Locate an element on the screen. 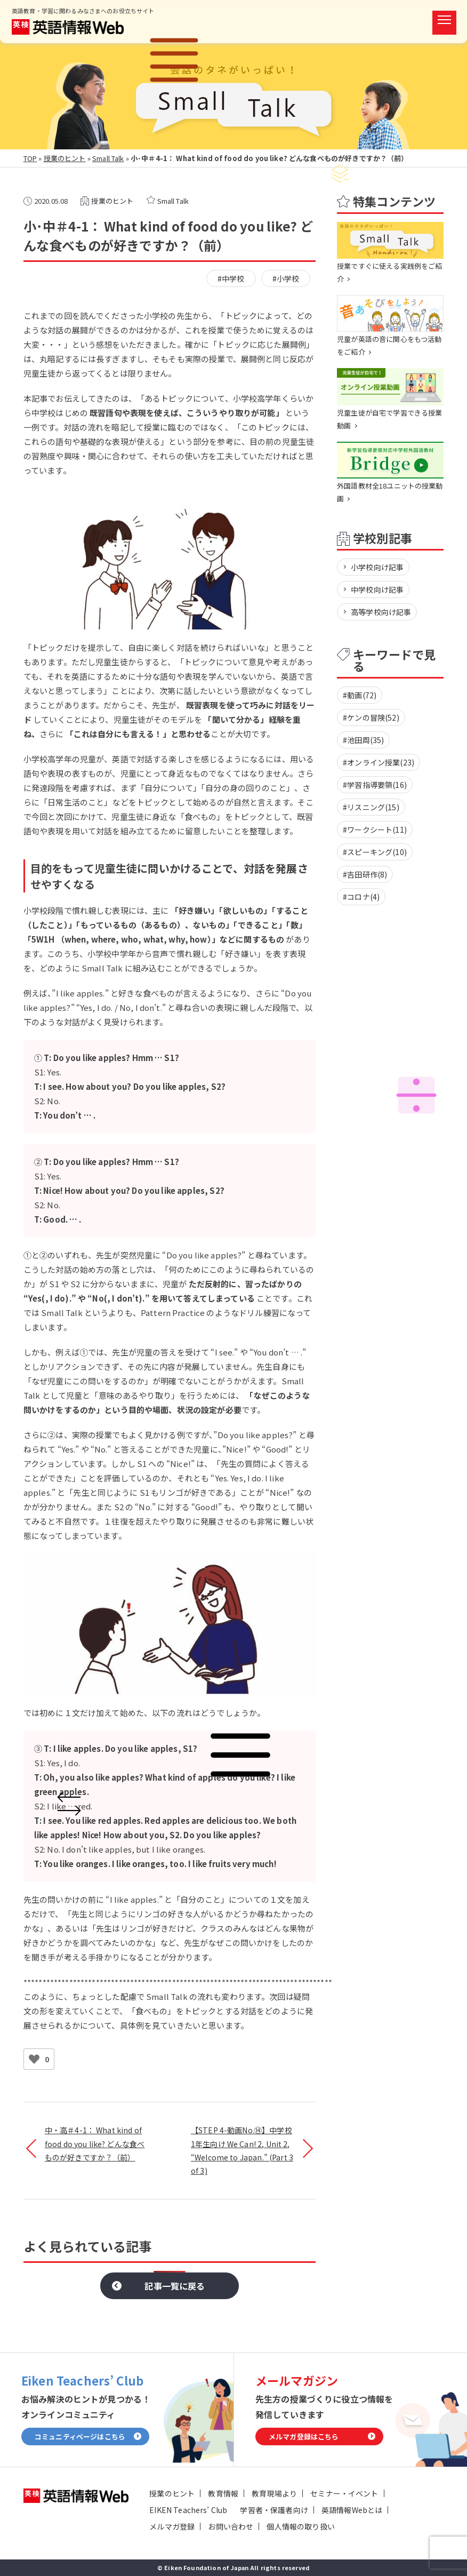 This screenshot has width=467, height=2576. remove a layer from the stack is located at coordinates (340, 173).